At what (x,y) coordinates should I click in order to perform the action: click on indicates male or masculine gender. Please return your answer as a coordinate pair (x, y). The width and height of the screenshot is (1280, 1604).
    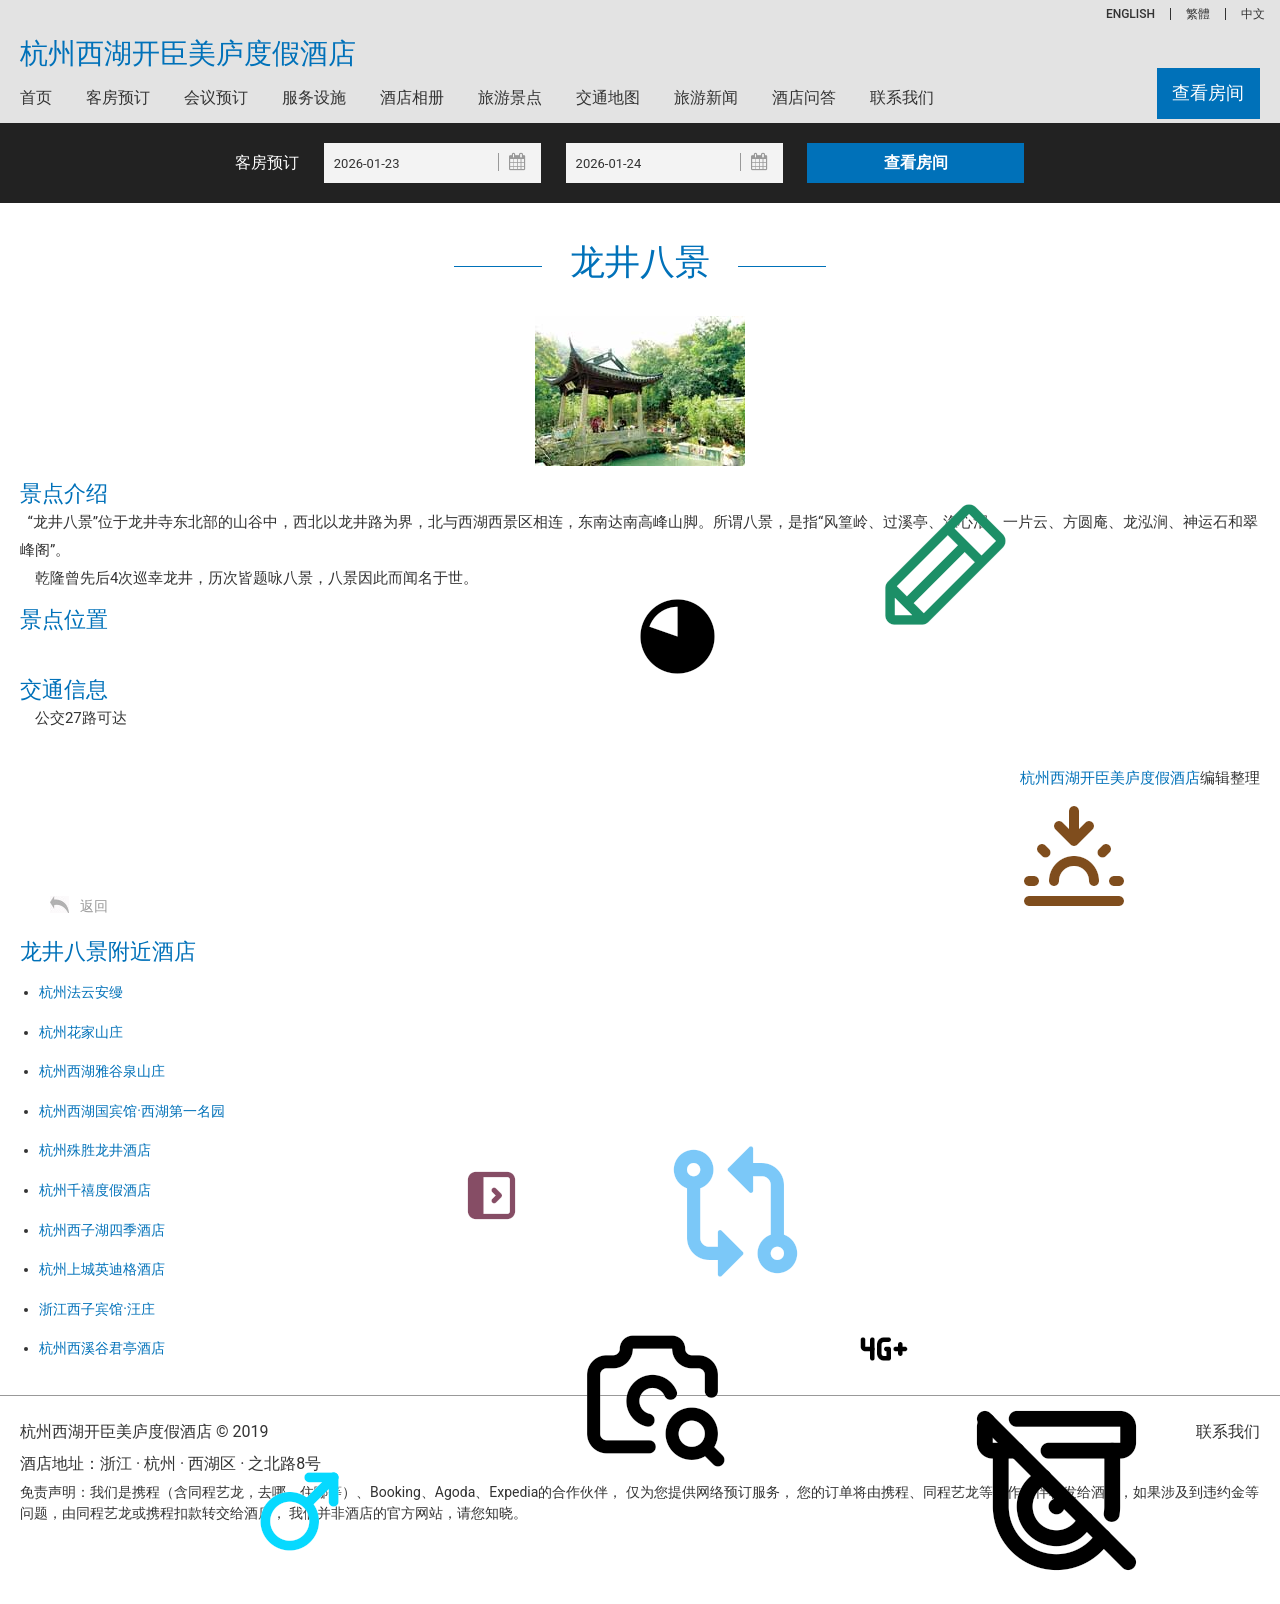
    Looking at the image, I should click on (299, 1511).